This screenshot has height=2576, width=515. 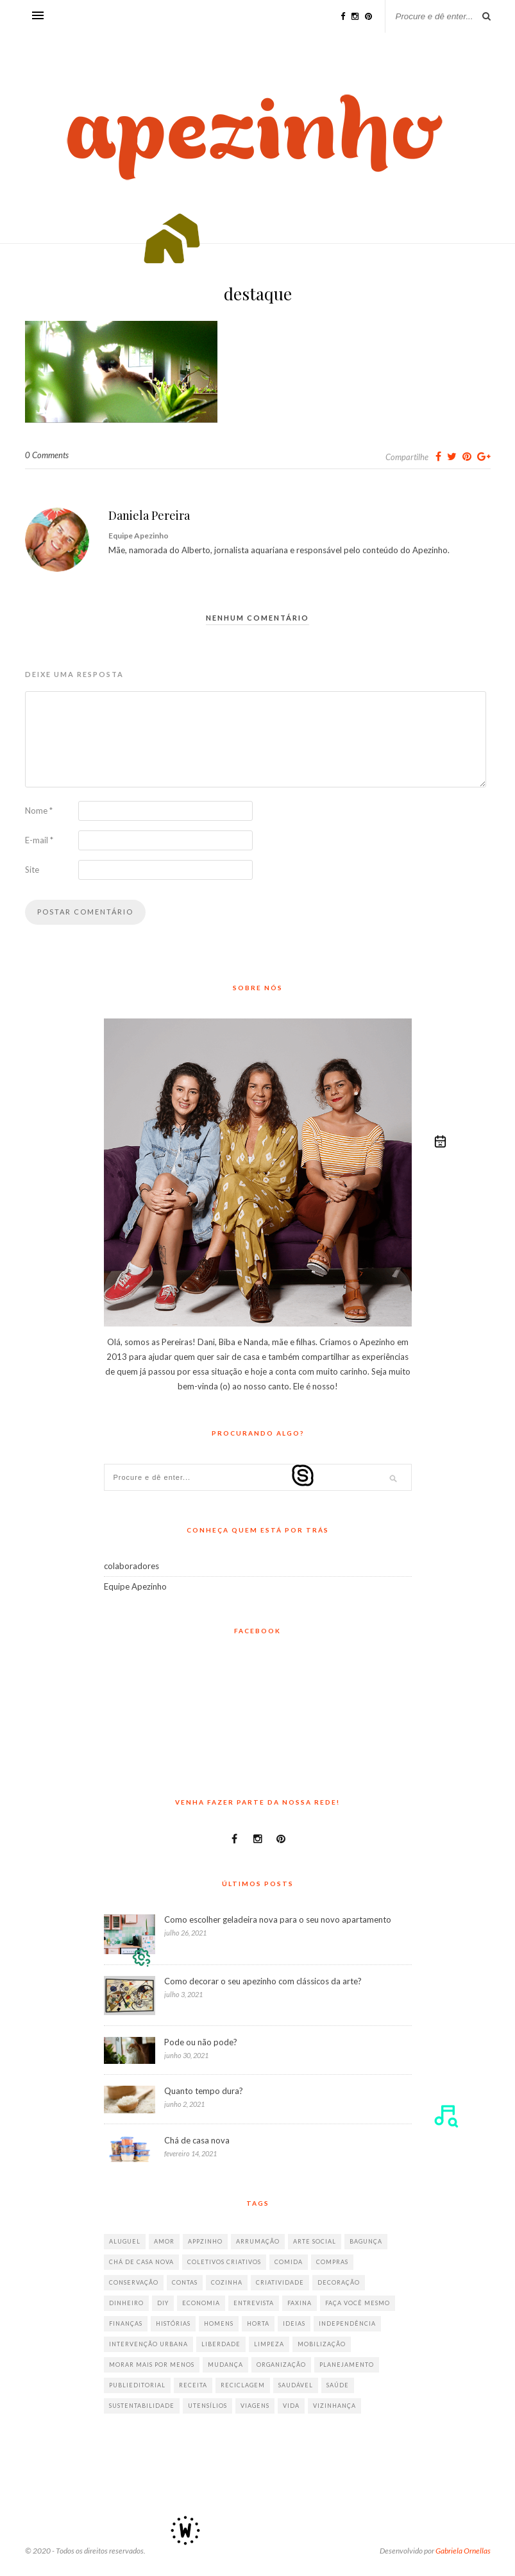 I want to click on open Skype app, so click(x=303, y=1475).